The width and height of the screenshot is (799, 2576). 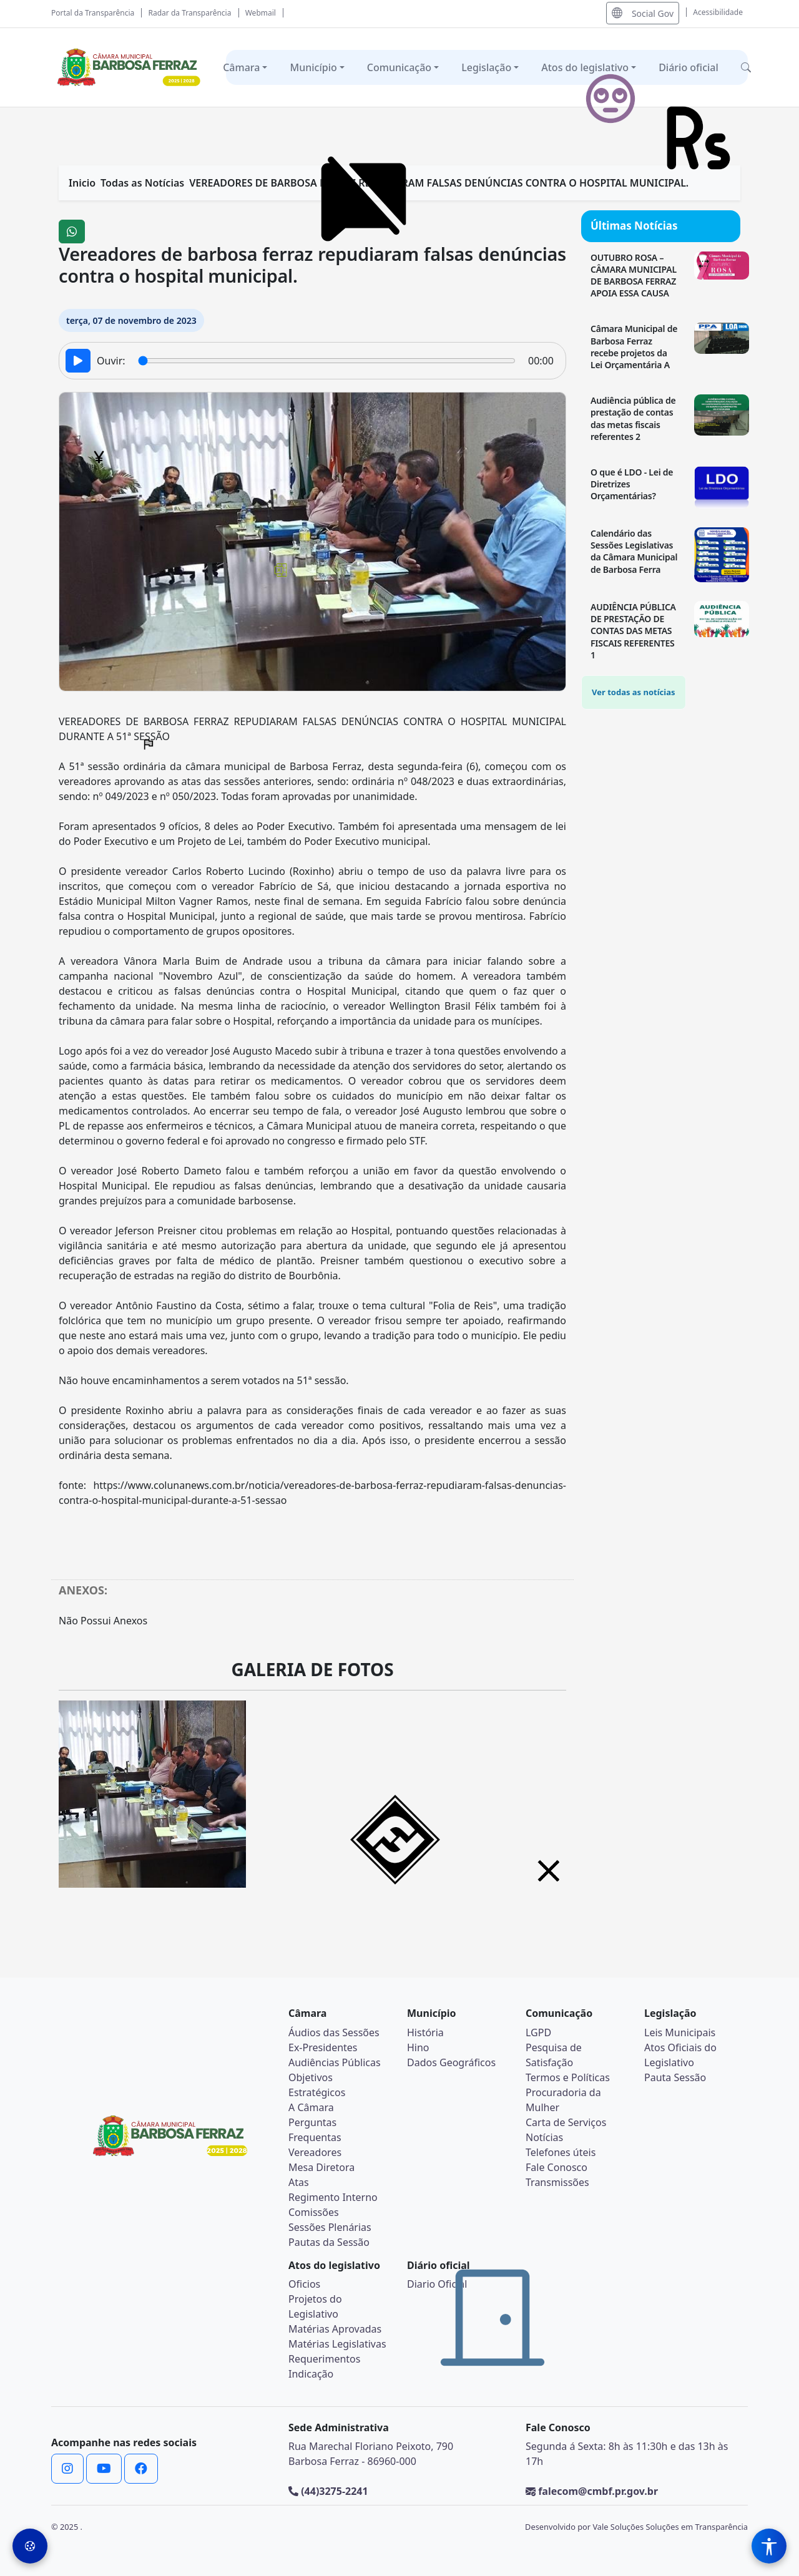 I want to click on flag or mark an item for follow-up, so click(x=148, y=744).